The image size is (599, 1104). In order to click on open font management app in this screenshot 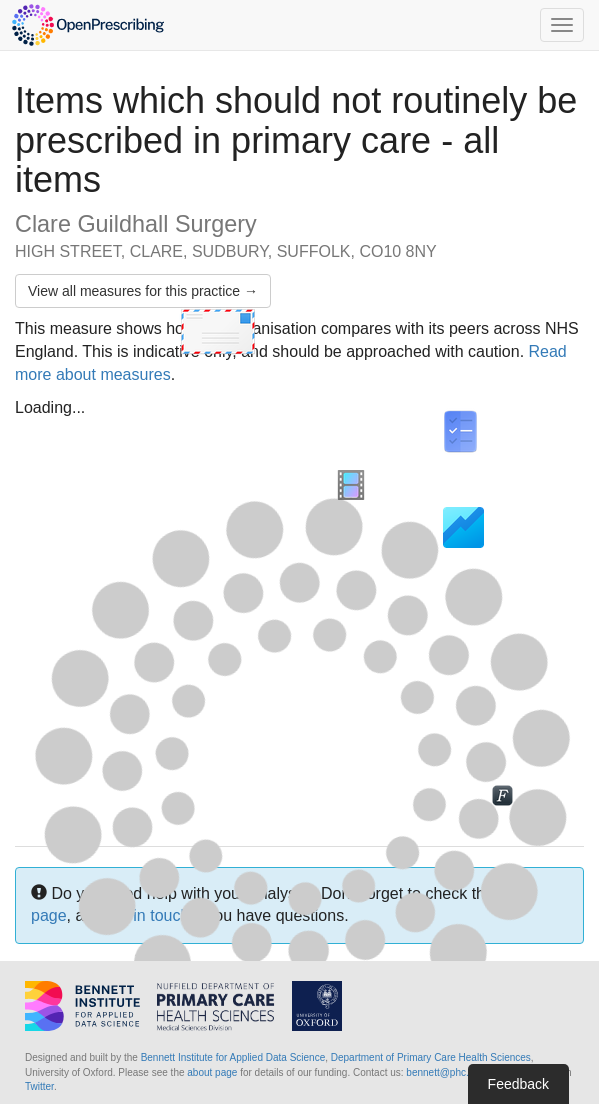, I will do `click(502, 795)`.